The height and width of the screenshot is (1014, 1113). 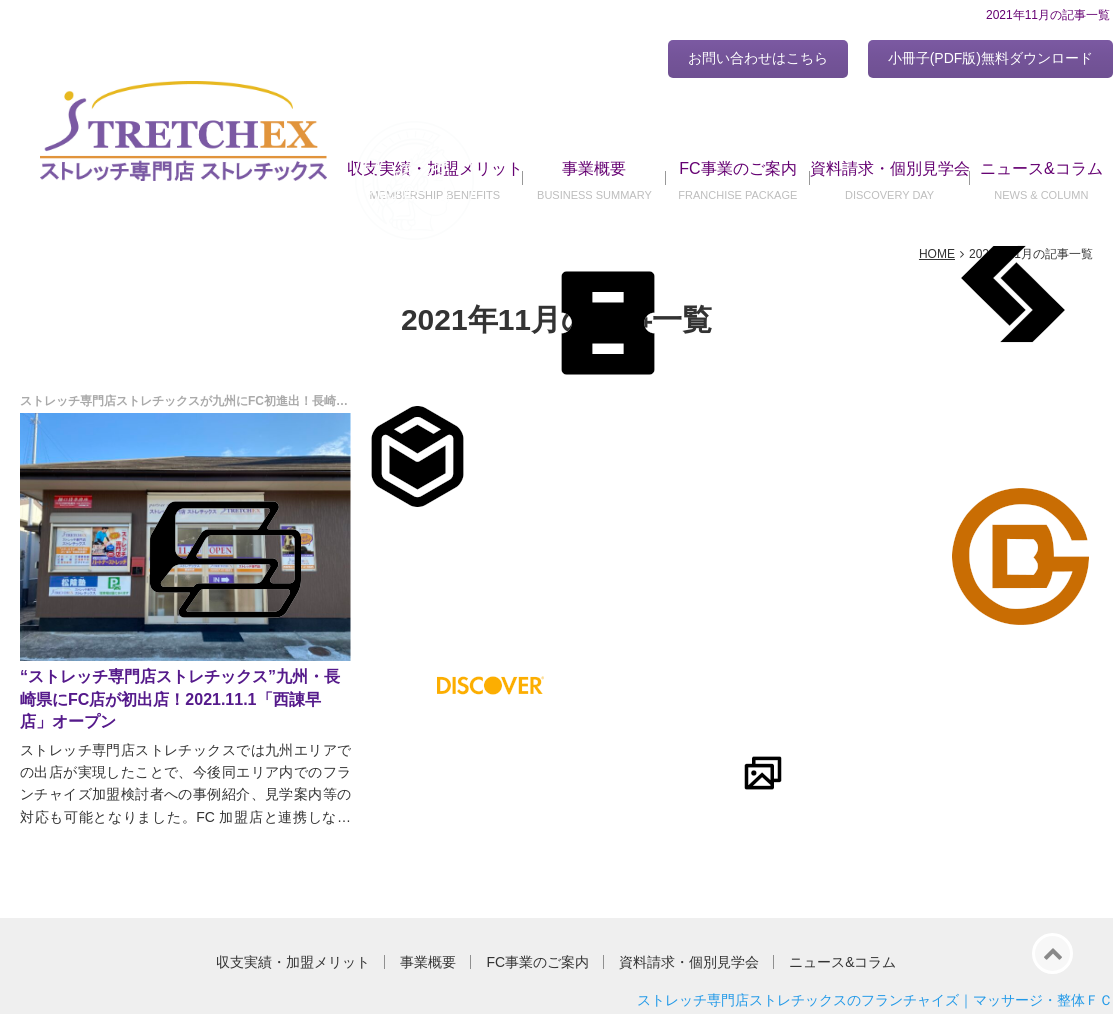 What do you see at coordinates (225, 559) in the screenshot?
I see `SST framework logo` at bounding box center [225, 559].